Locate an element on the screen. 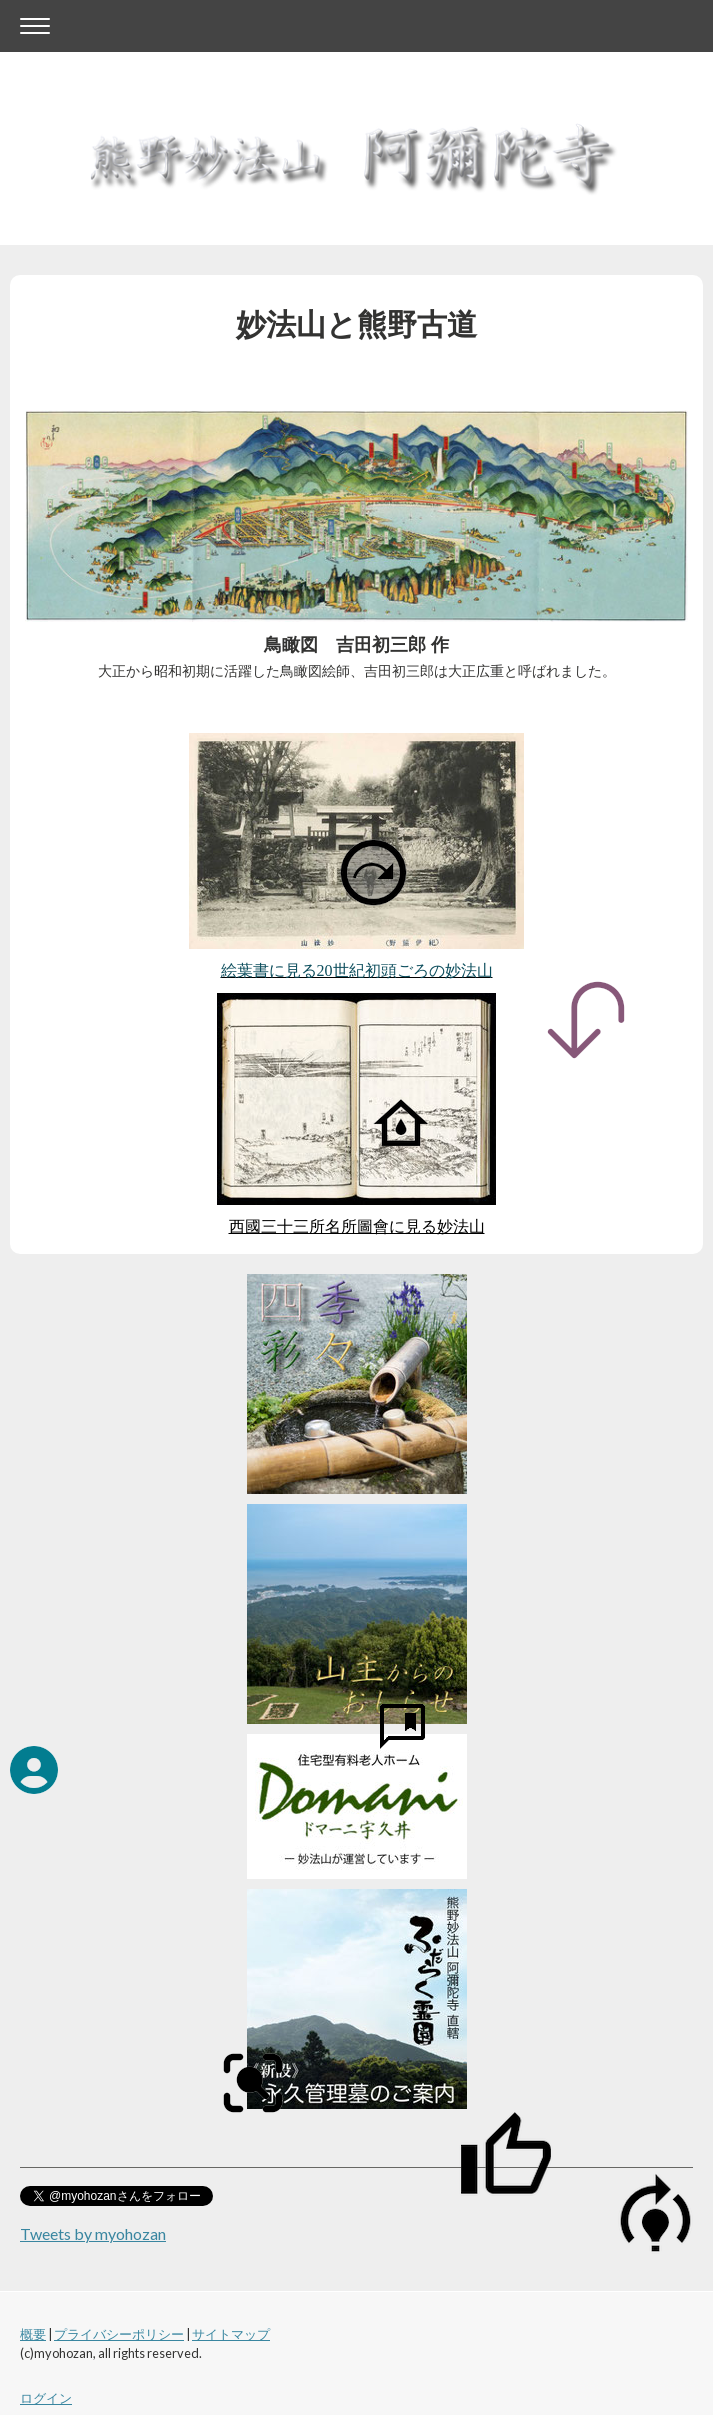 The height and width of the screenshot is (2415, 713). like or upvote content is located at coordinates (506, 2157).